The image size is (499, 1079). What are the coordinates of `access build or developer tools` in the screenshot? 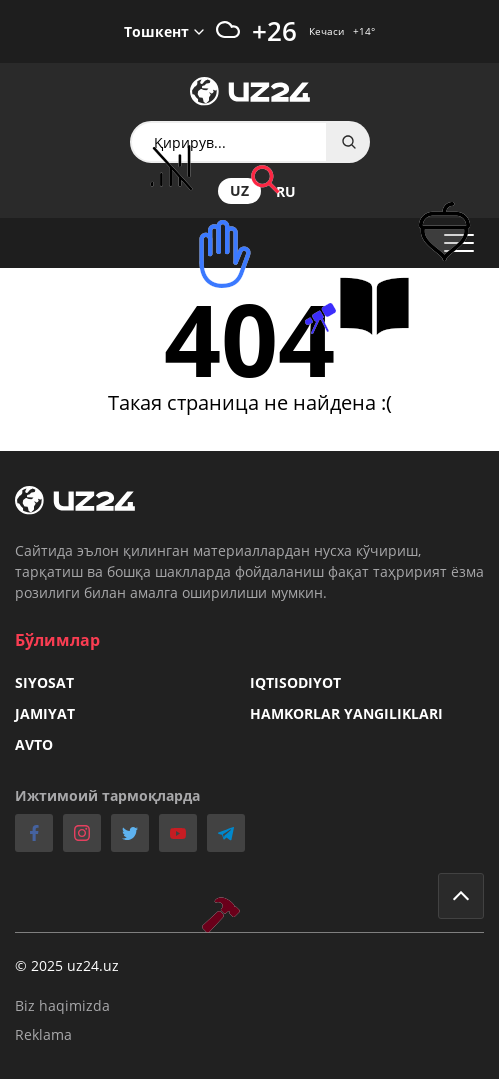 It's located at (221, 915).